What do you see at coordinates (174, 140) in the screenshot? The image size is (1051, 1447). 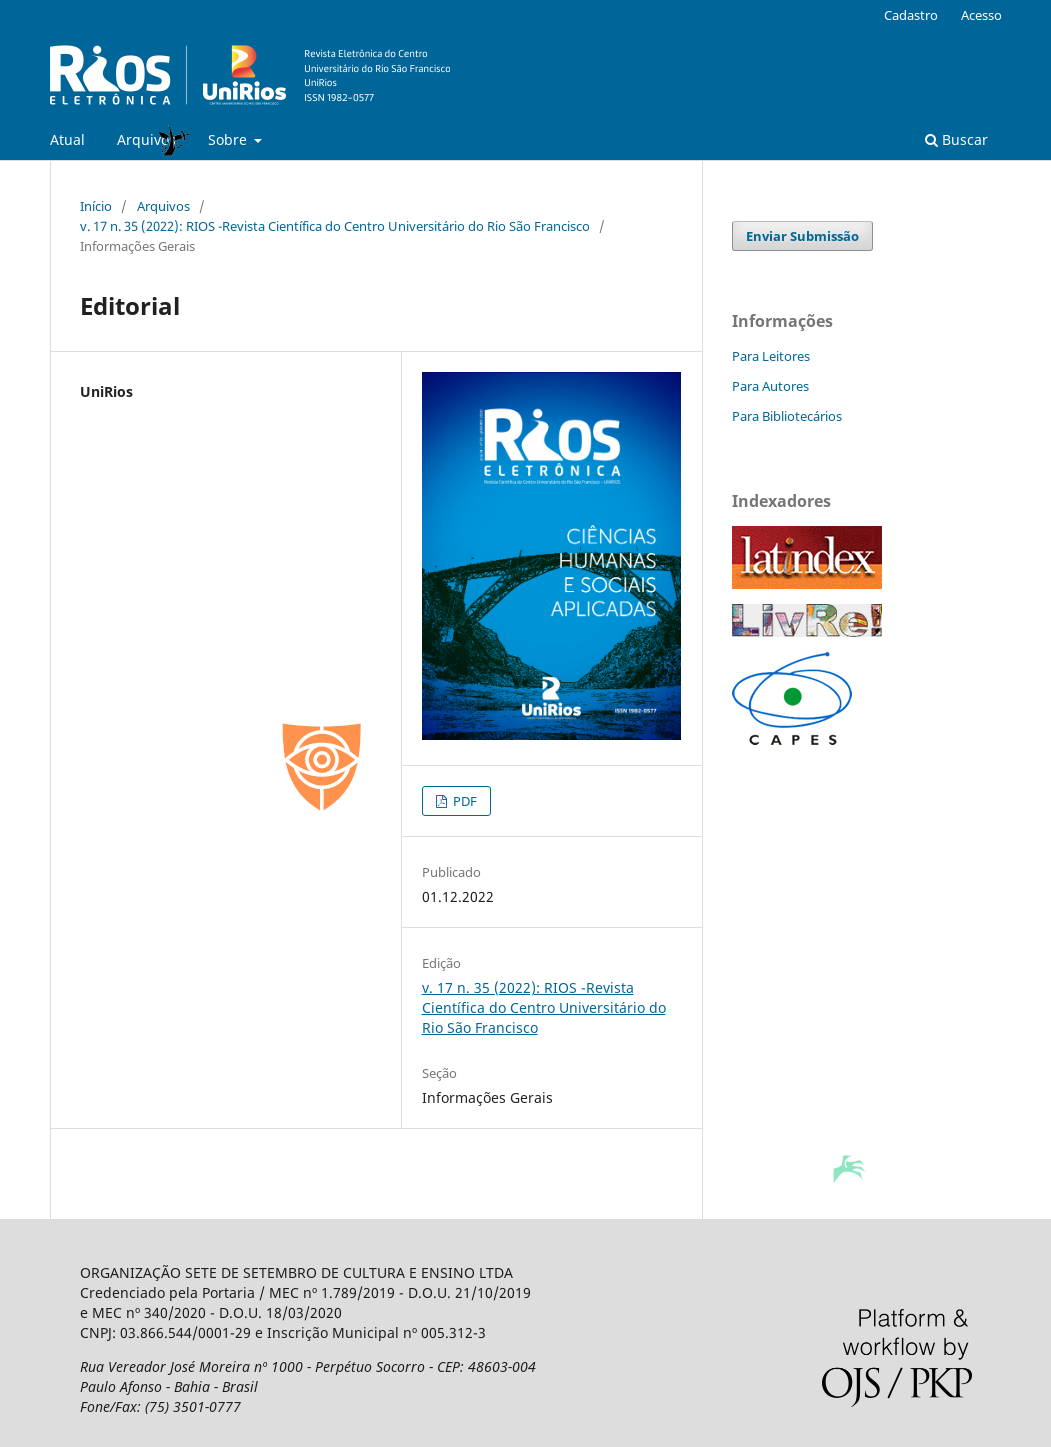 I see `indicates a broken or damaged weapon` at bounding box center [174, 140].